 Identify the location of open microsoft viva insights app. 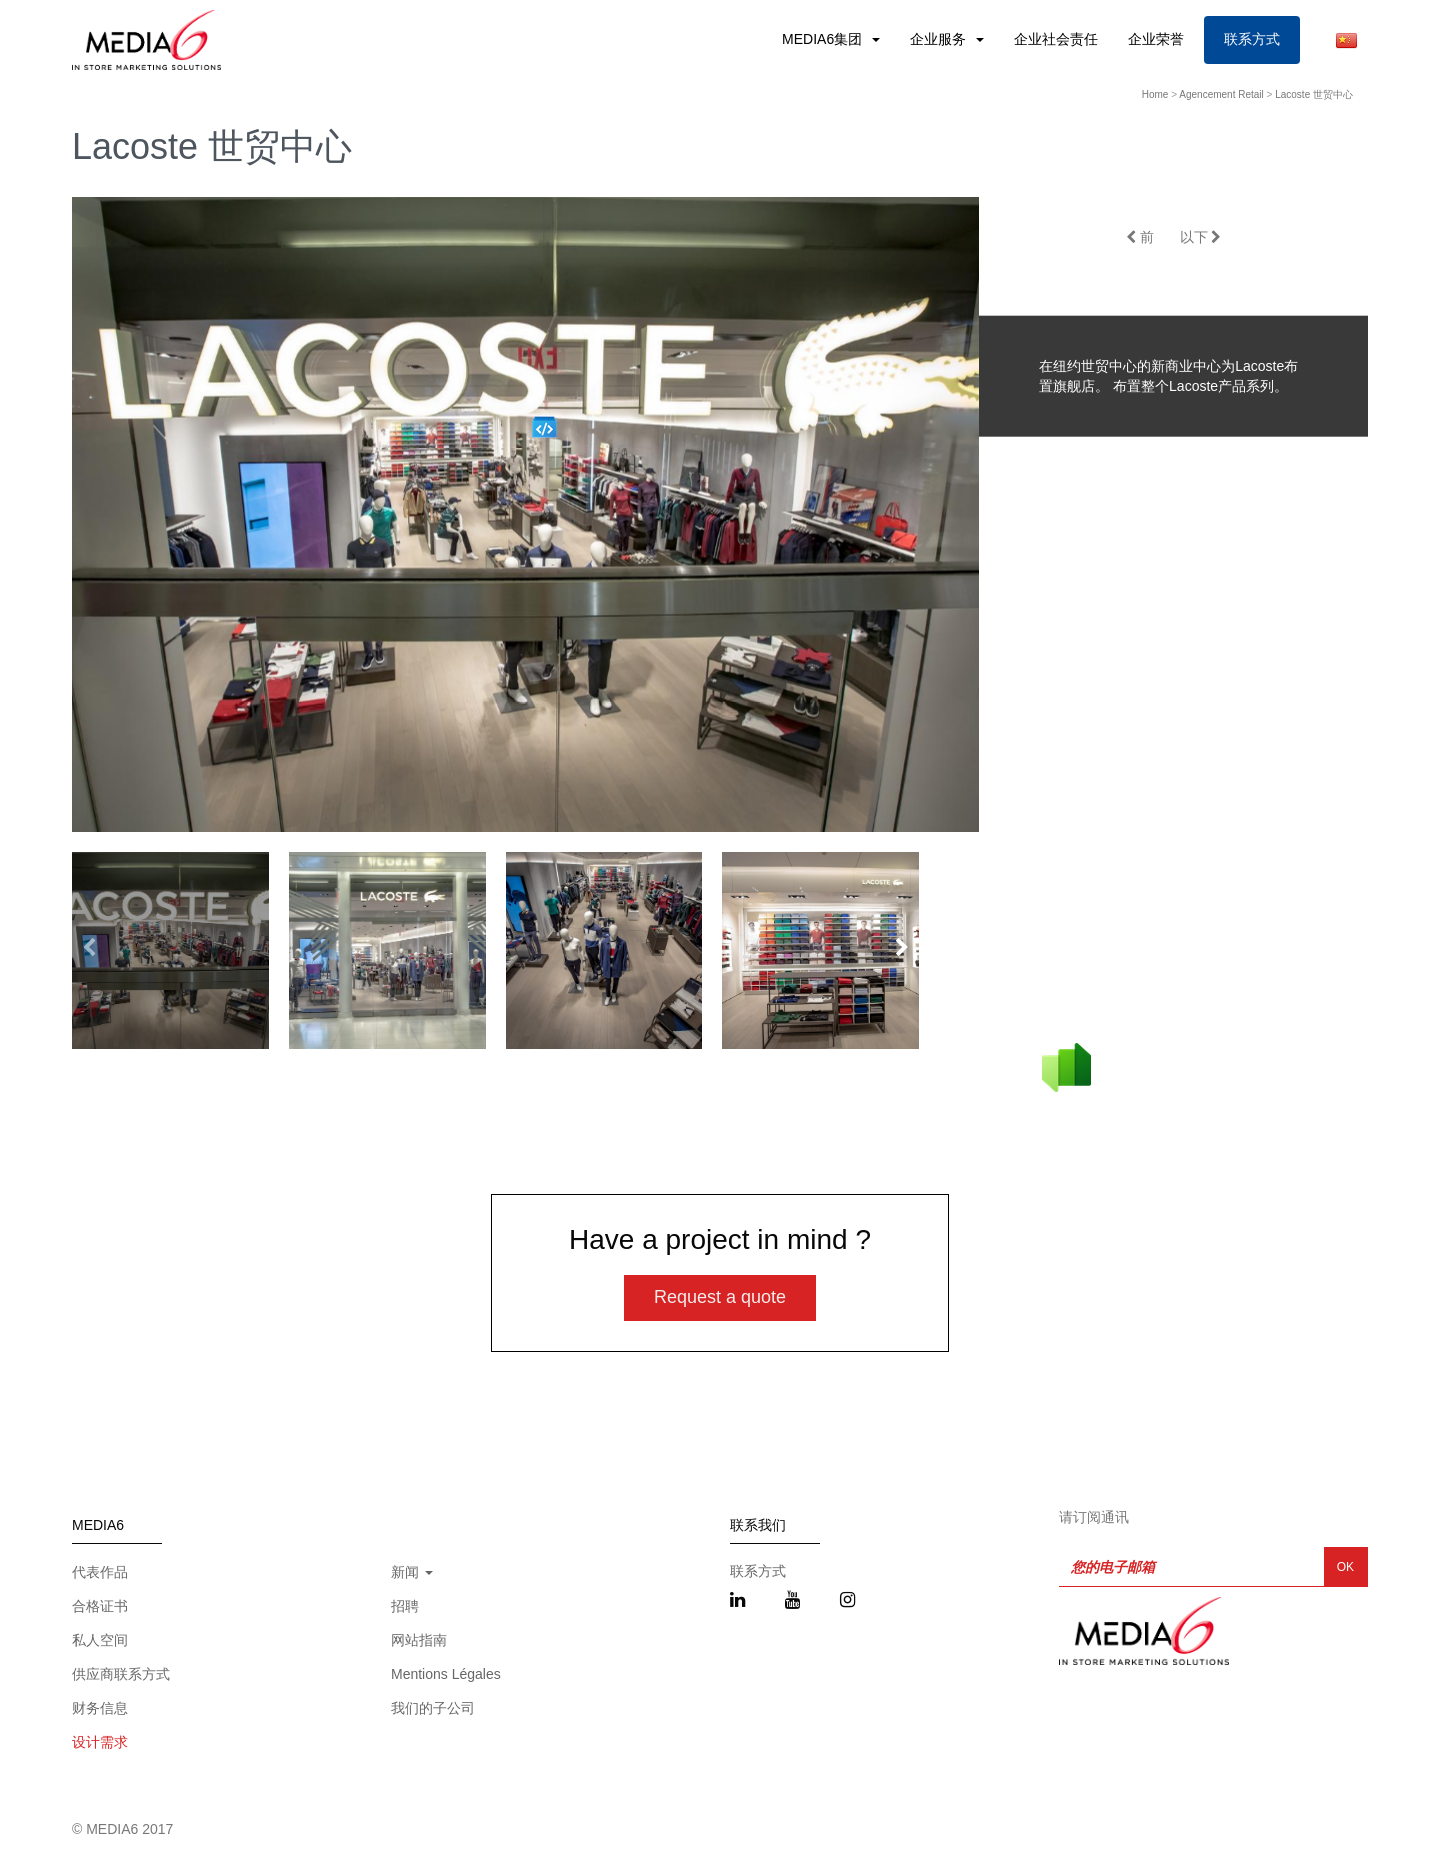
(1066, 1067).